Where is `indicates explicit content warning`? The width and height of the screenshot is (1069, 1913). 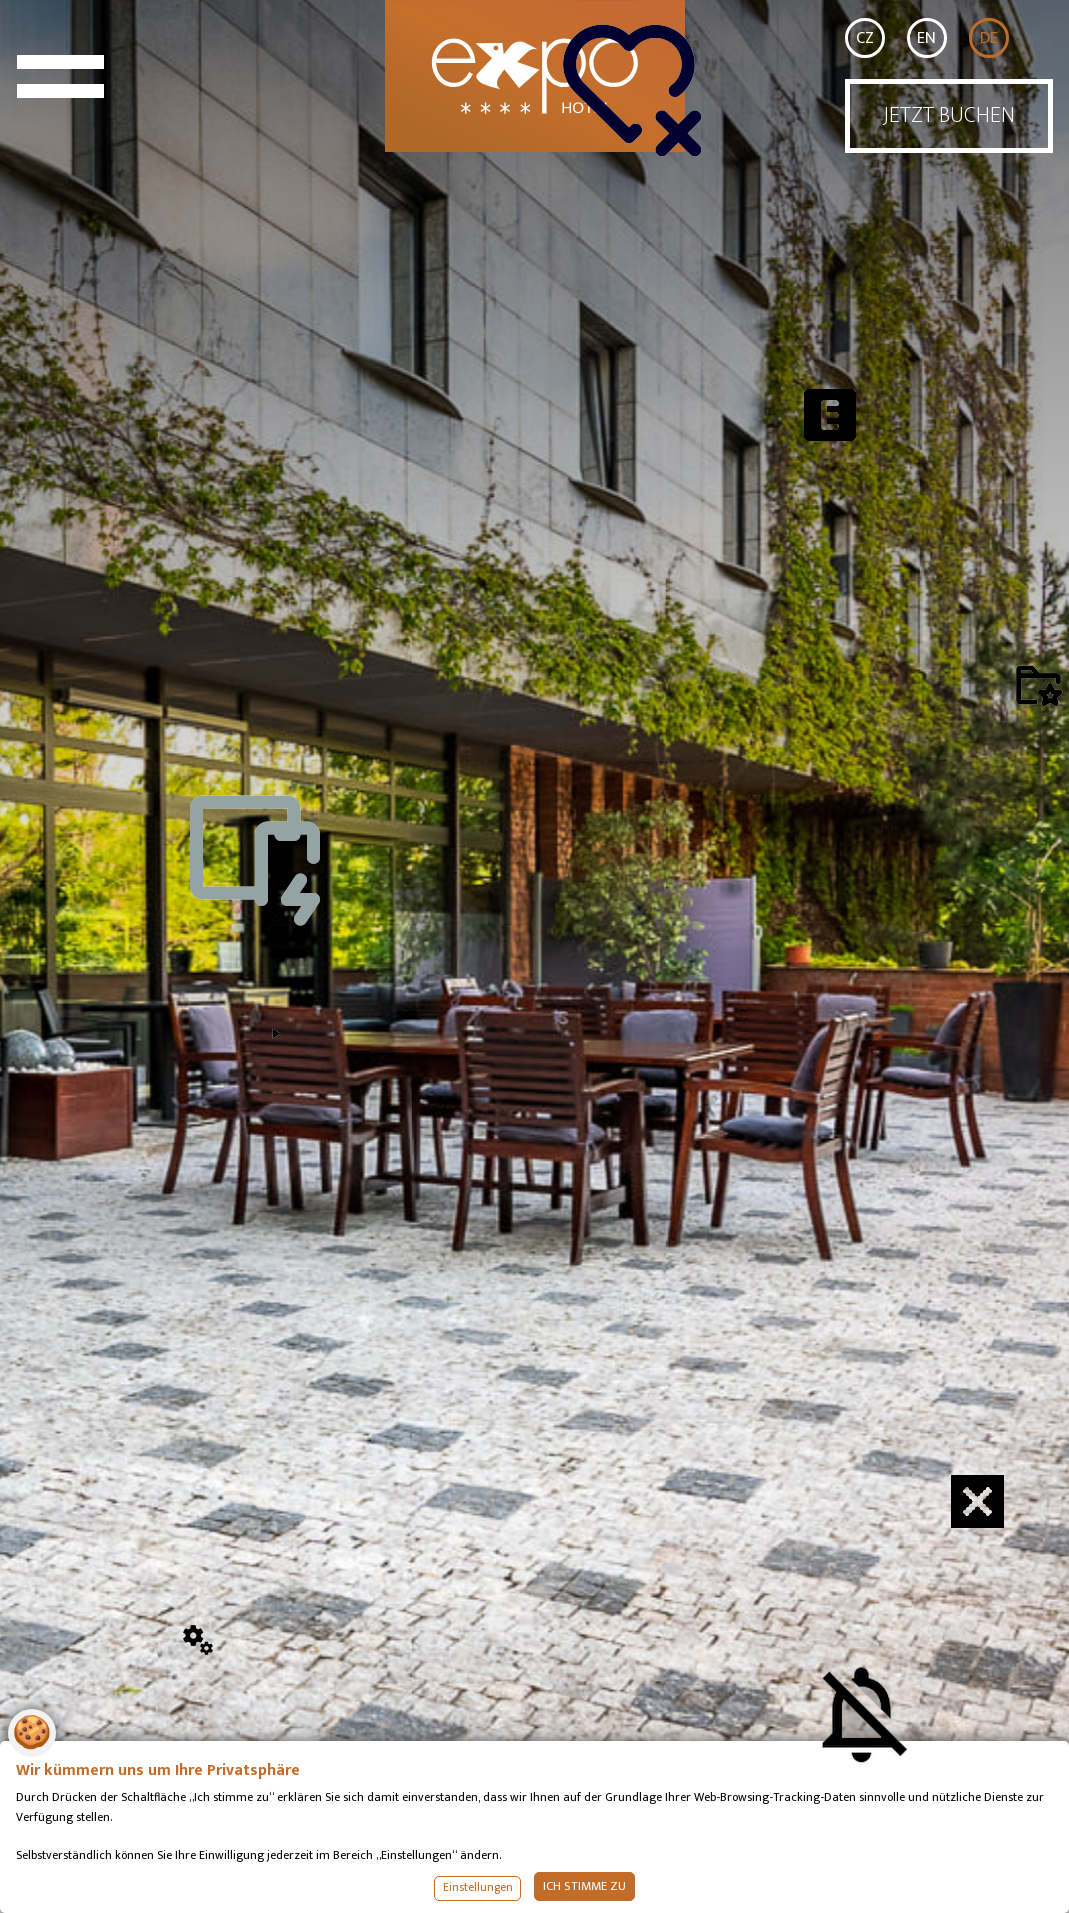
indicates explicit content warning is located at coordinates (830, 415).